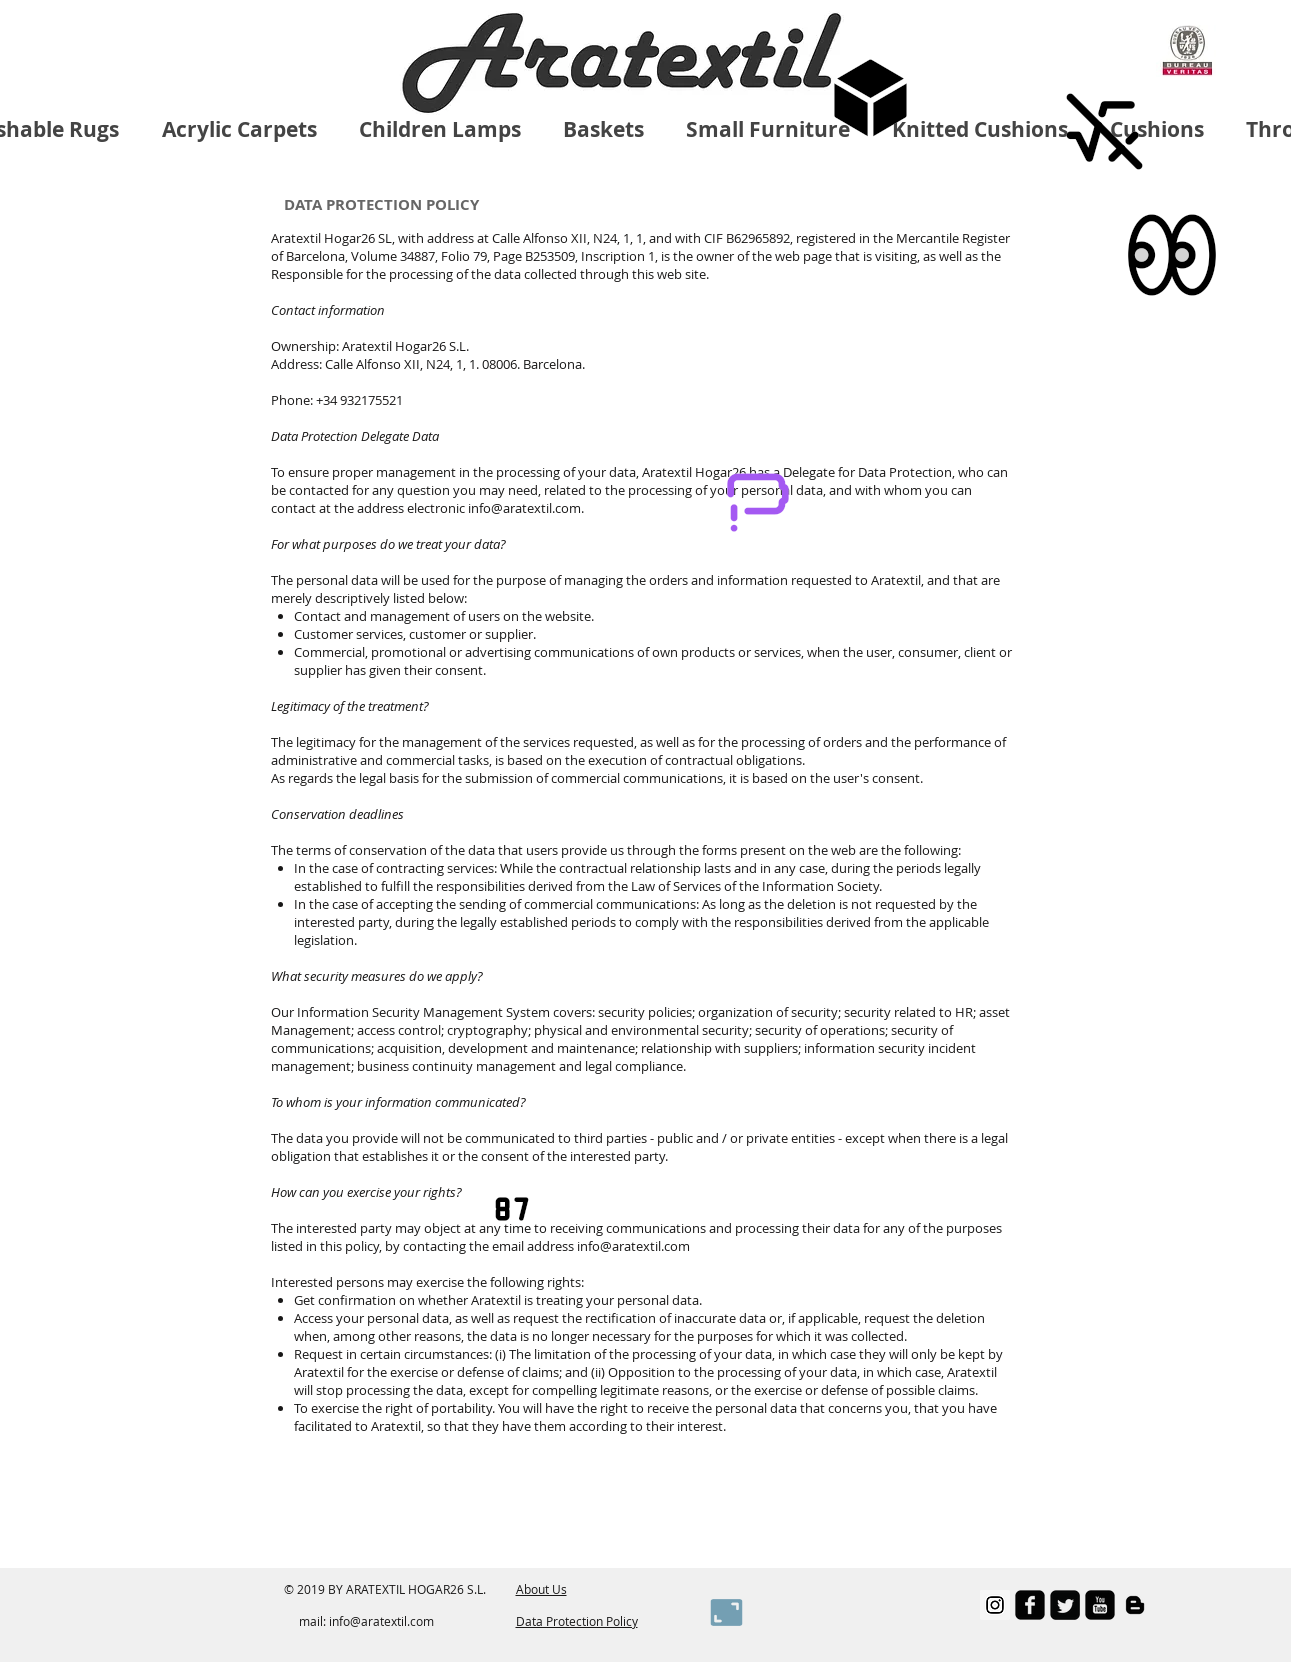 Image resolution: width=1291 pixels, height=1662 pixels. What do you see at coordinates (870, 98) in the screenshot?
I see `view 3D model or object` at bounding box center [870, 98].